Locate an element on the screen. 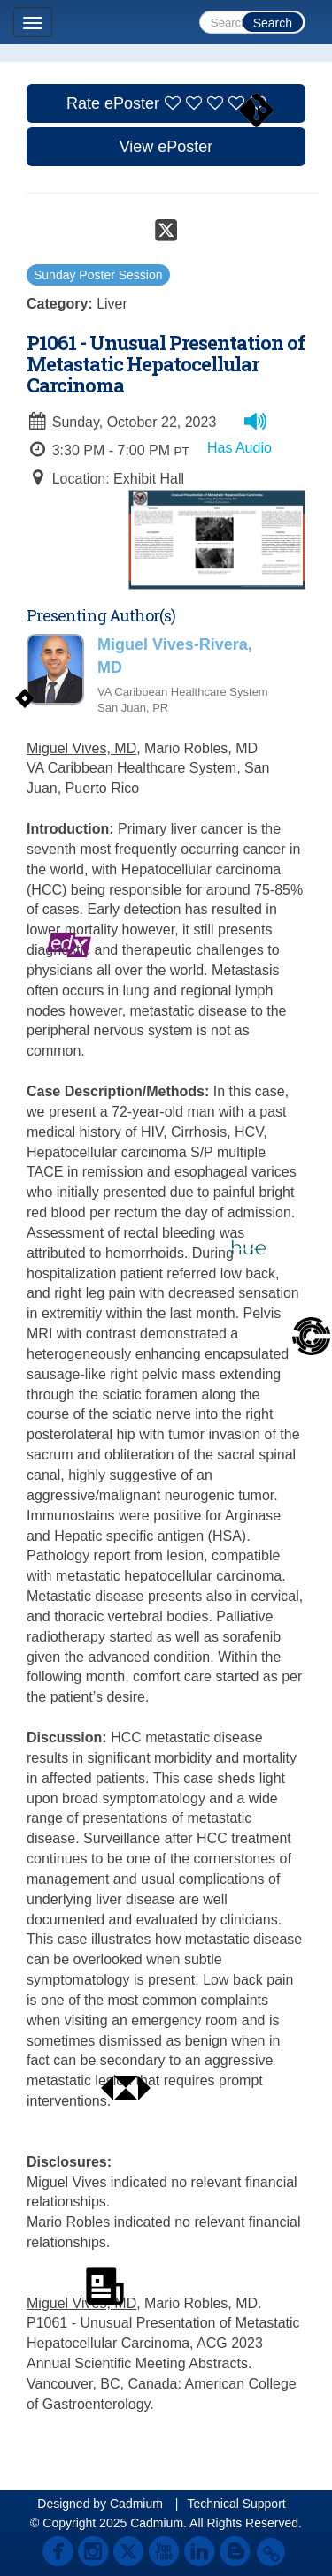 This screenshot has width=332, height=2576. open Jira project management is located at coordinates (25, 698).